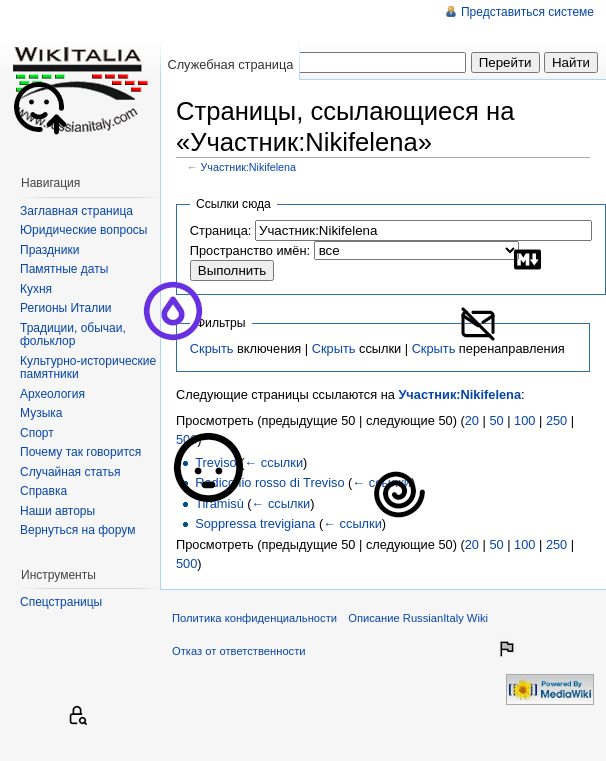  I want to click on search for locked or encrypted files, so click(77, 715).